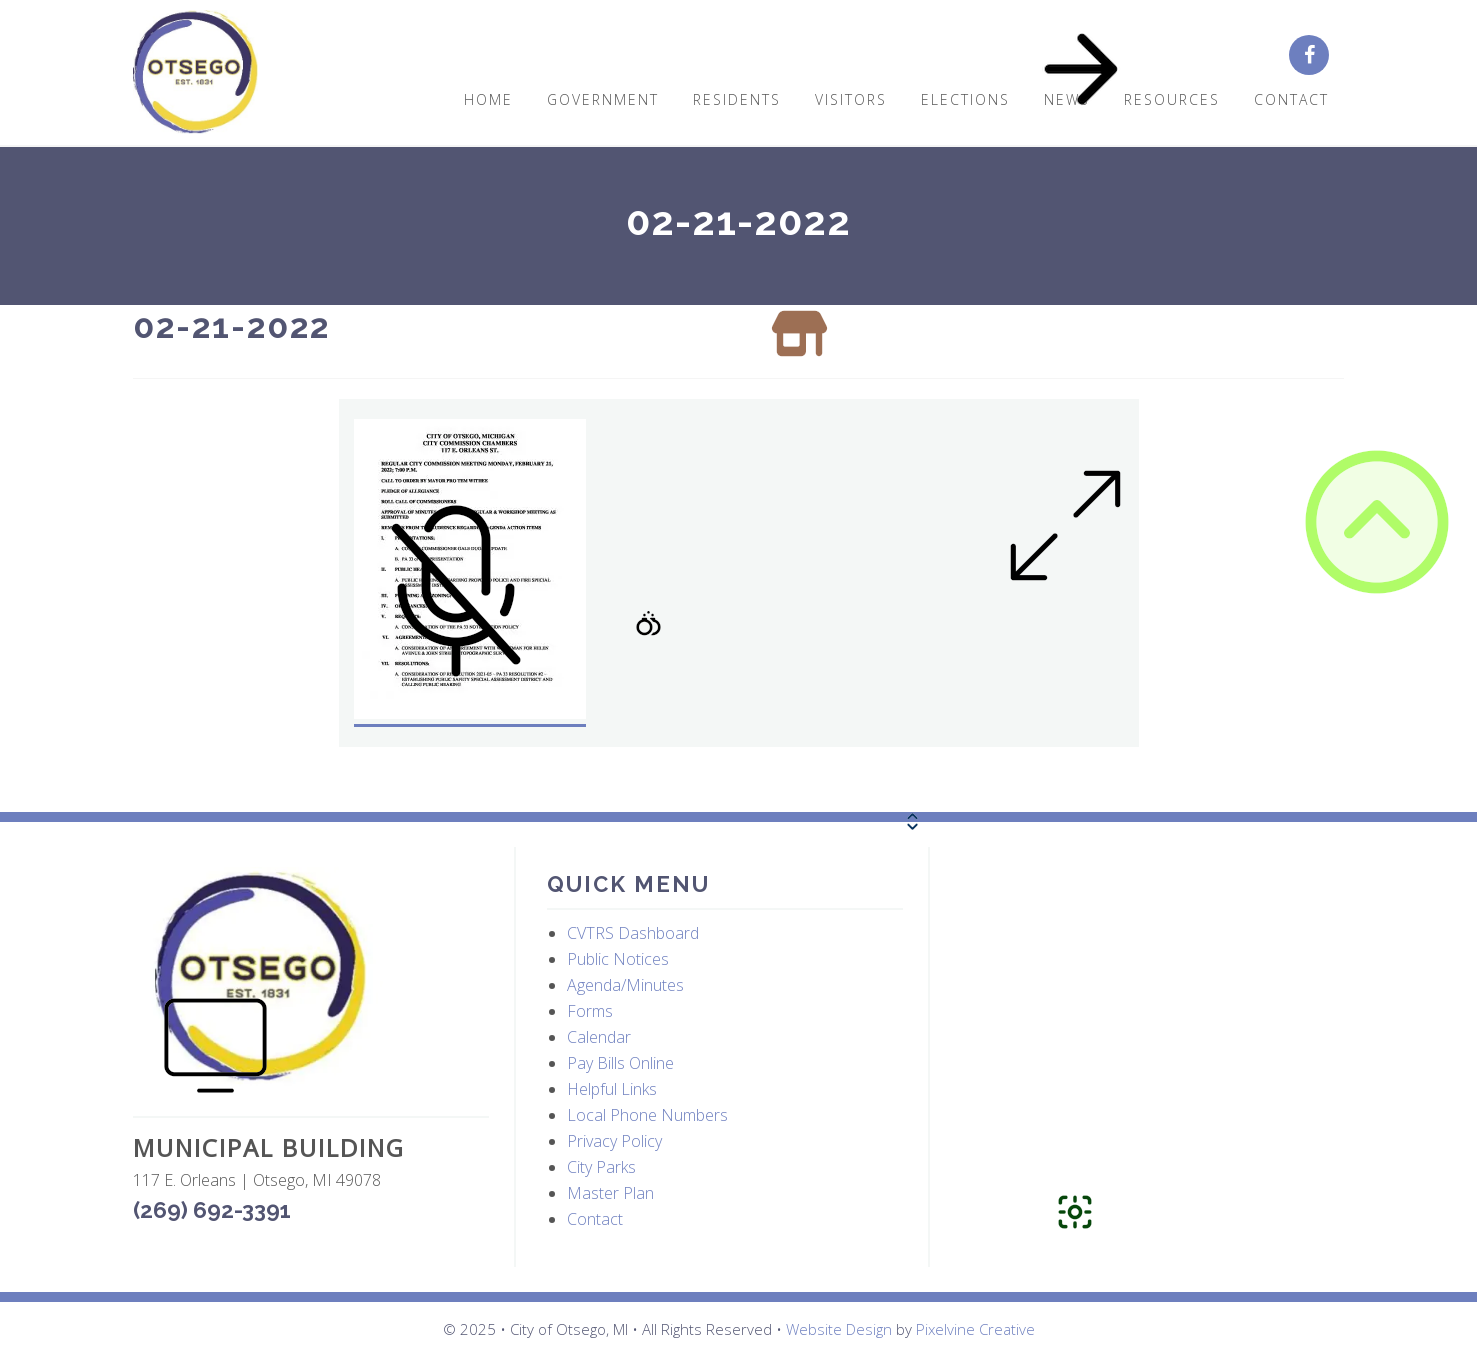 The width and height of the screenshot is (1477, 1356). What do you see at coordinates (648, 624) in the screenshot?
I see `indicates criminal or arrest-related content` at bounding box center [648, 624].